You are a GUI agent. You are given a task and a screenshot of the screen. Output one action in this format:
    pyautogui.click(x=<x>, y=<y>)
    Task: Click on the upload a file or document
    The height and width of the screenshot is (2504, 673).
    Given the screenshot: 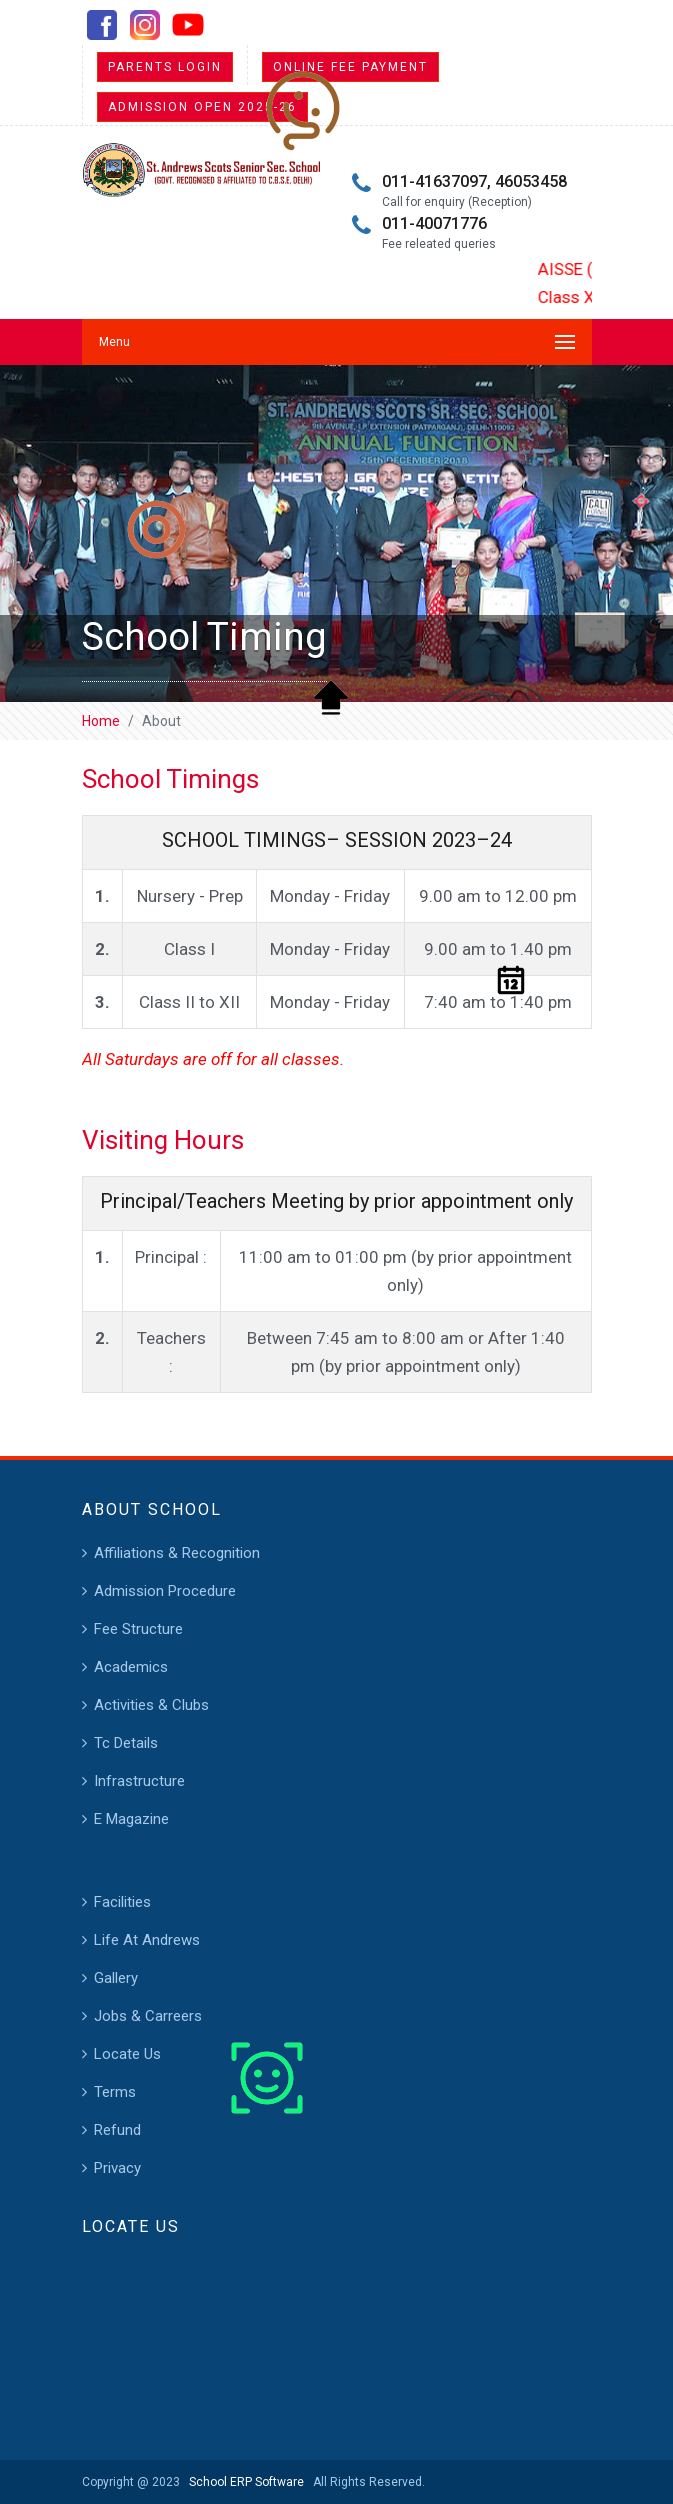 What is the action you would take?
    pyautogui.click(x=331, y=699)
    